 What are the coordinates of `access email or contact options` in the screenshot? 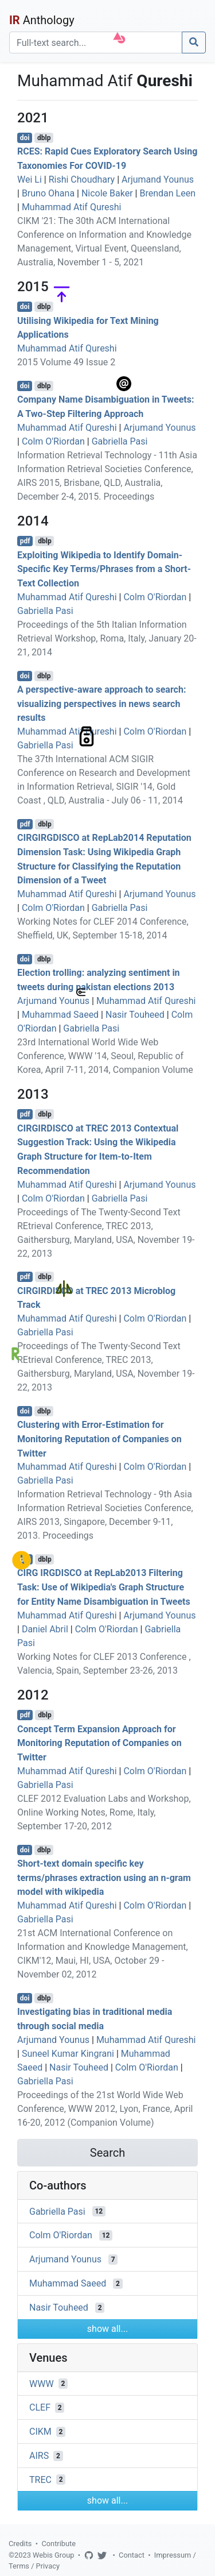 It's located at (124, 384).